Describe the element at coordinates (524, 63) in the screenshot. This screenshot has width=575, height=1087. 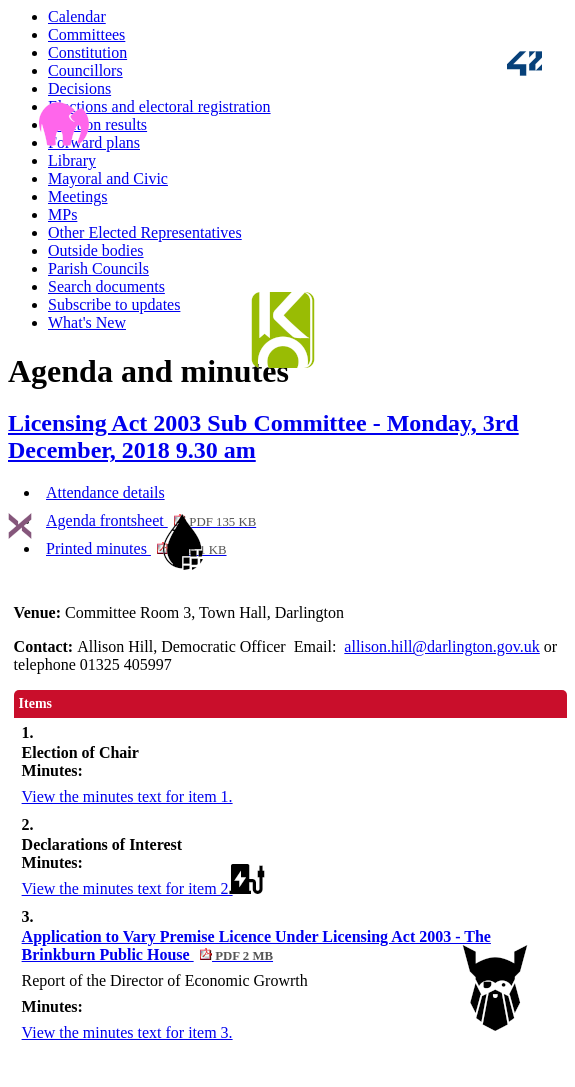
I see `42 coding school logo` at that location.